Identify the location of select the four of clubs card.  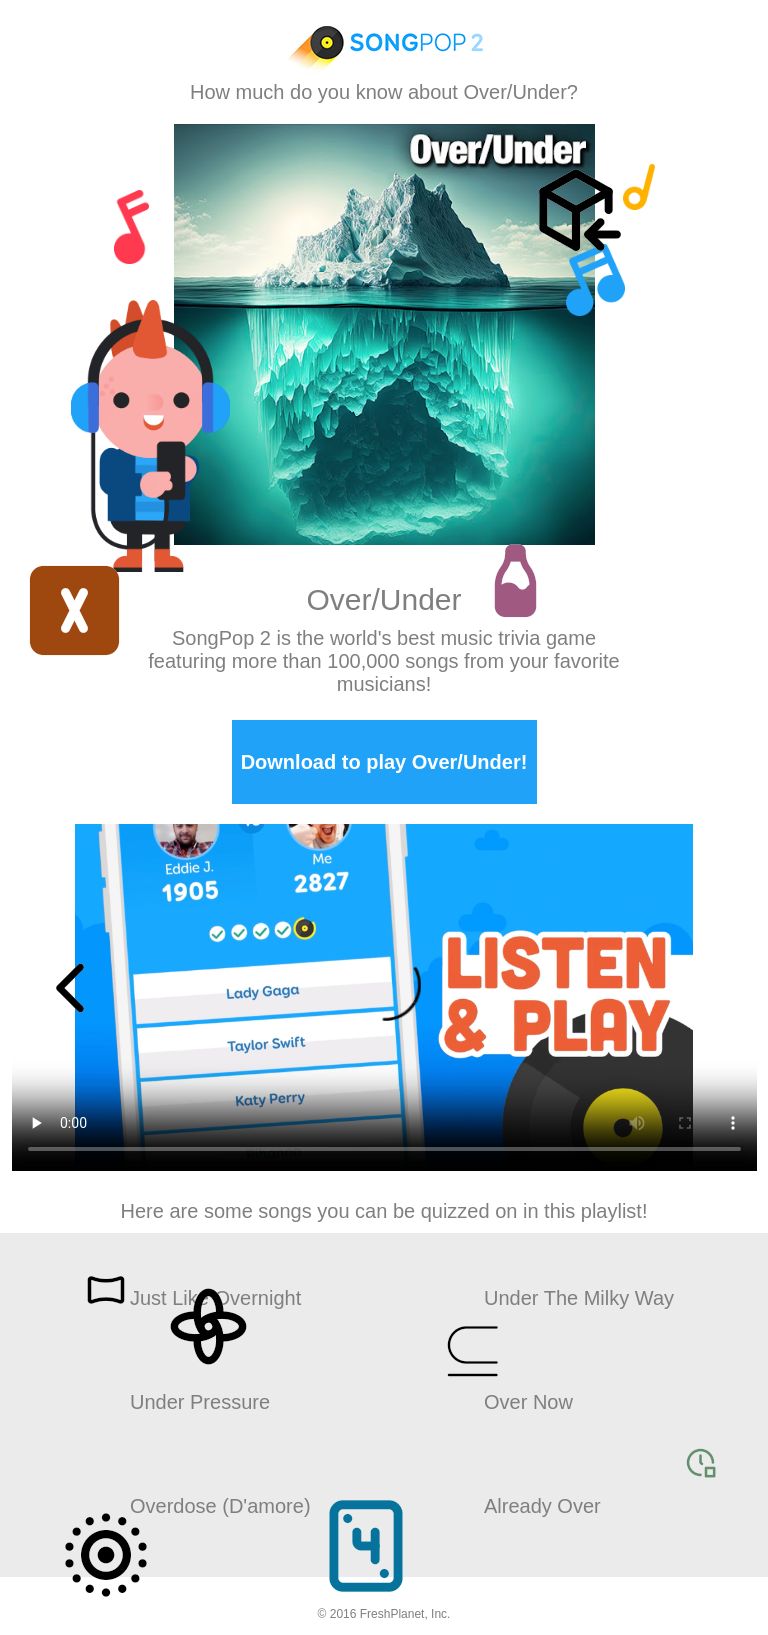
(366, 1546).